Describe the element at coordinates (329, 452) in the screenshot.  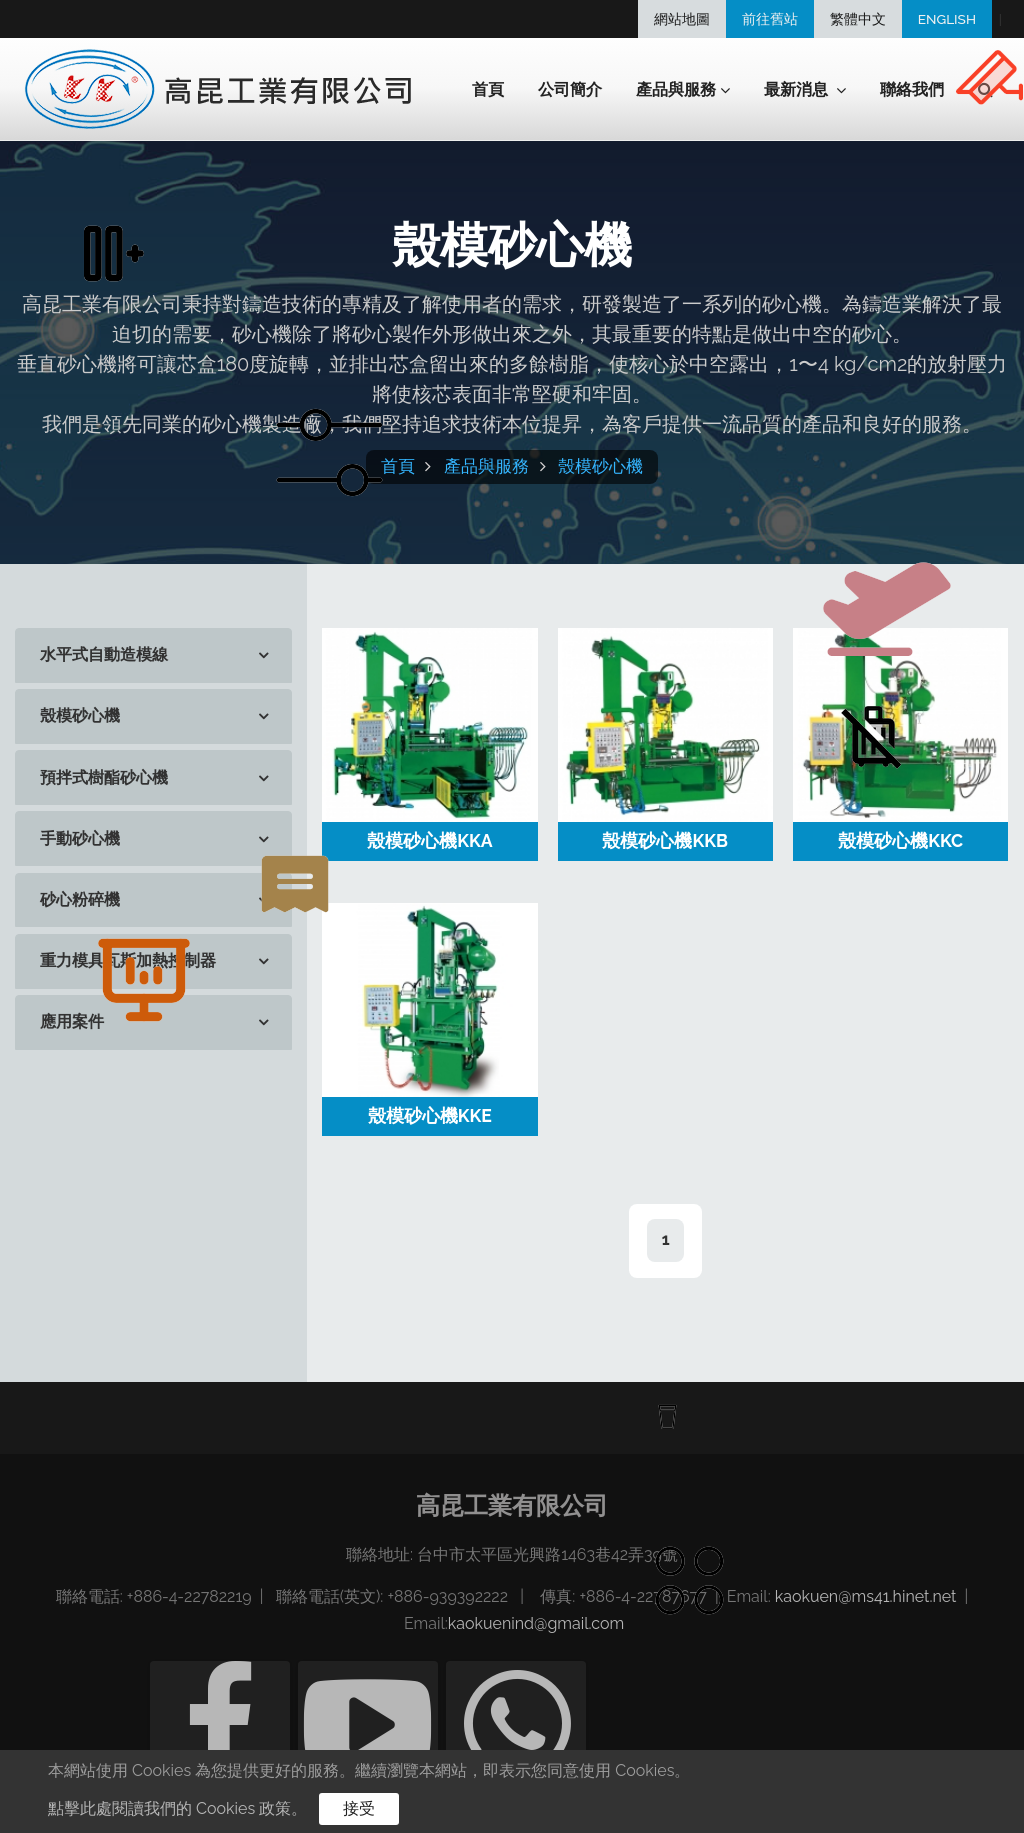
I see `adjust settings or preferences` at that location.